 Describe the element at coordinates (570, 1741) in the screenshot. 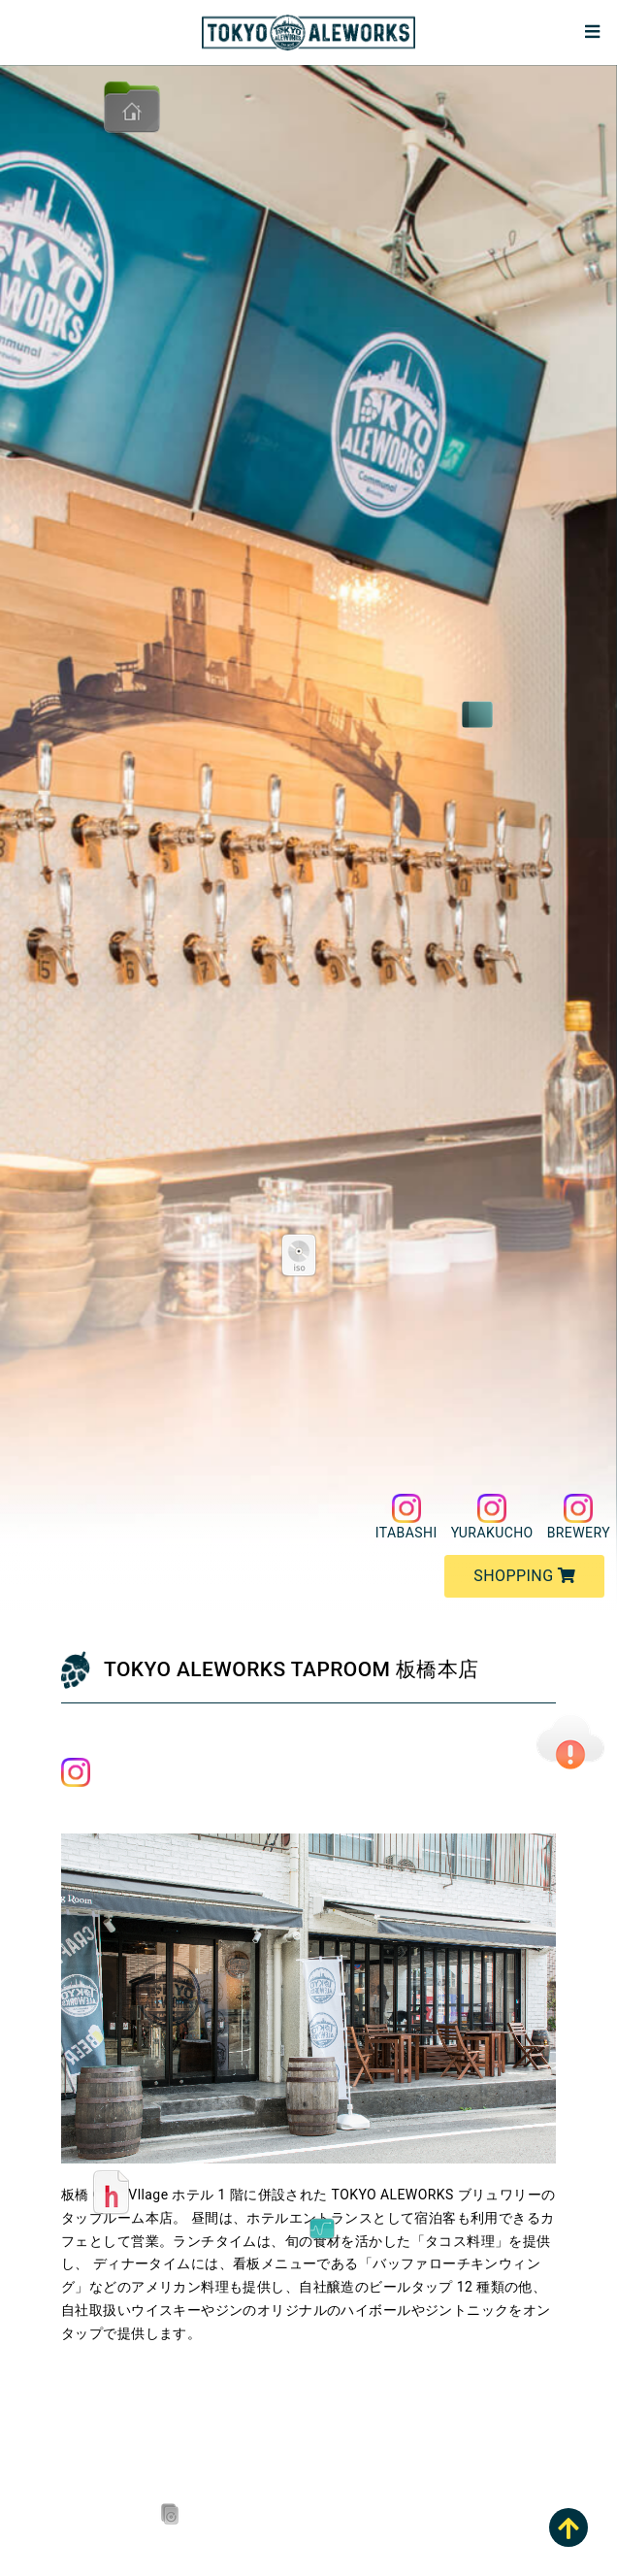

I see `severe weather alert notification` at that location.